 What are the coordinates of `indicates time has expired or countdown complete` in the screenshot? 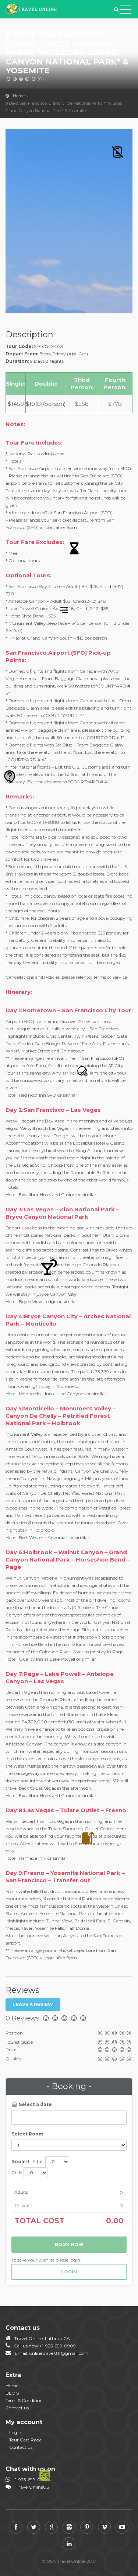 It's located at (74, 548).